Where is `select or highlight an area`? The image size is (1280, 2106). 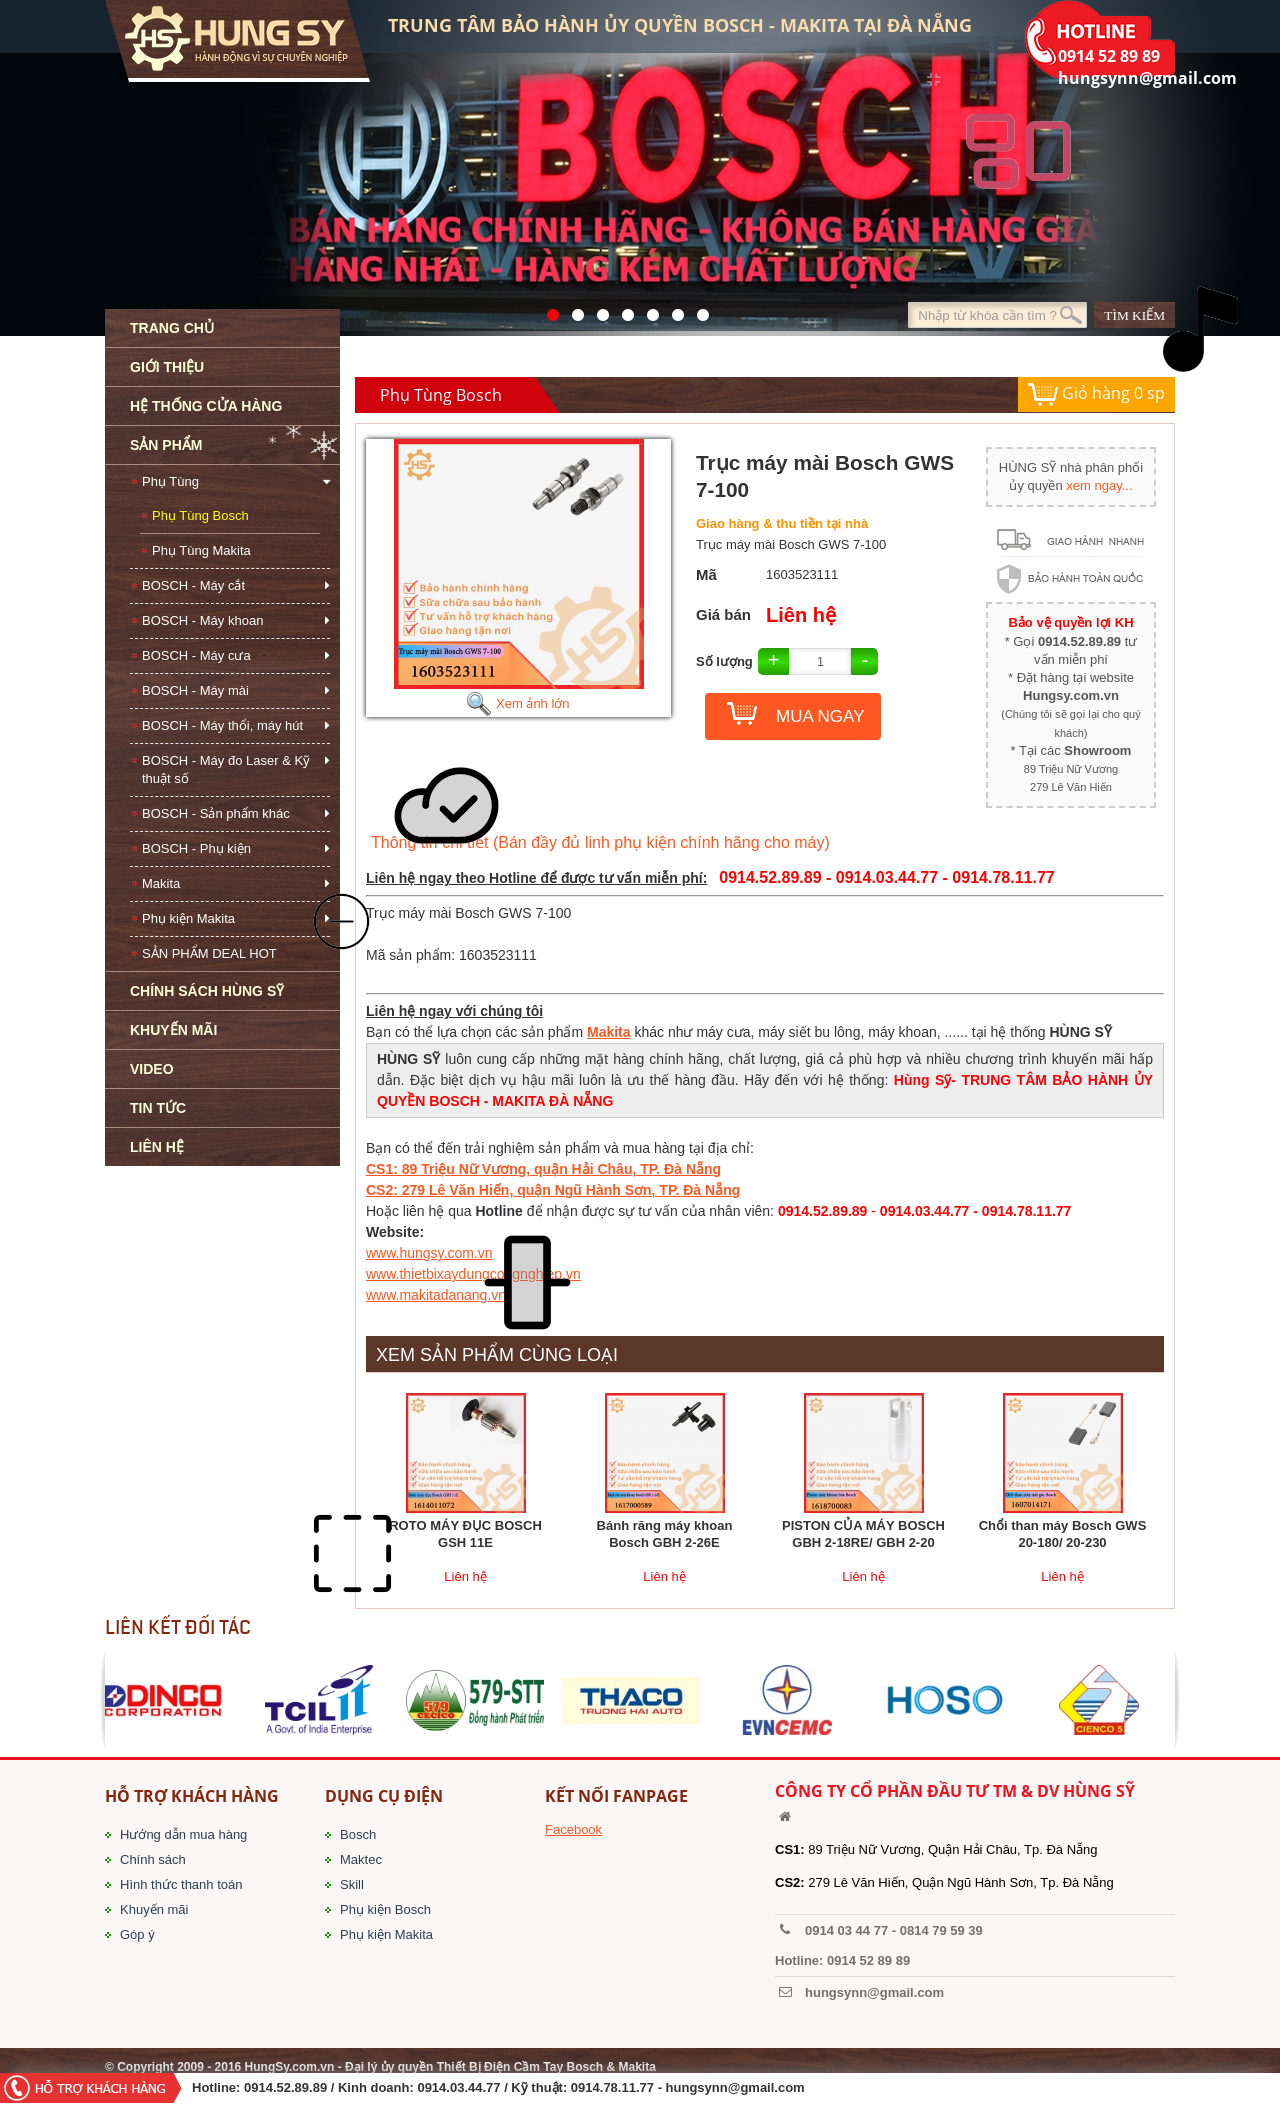 select or highlight an area is located at coordinates (352, 1553).